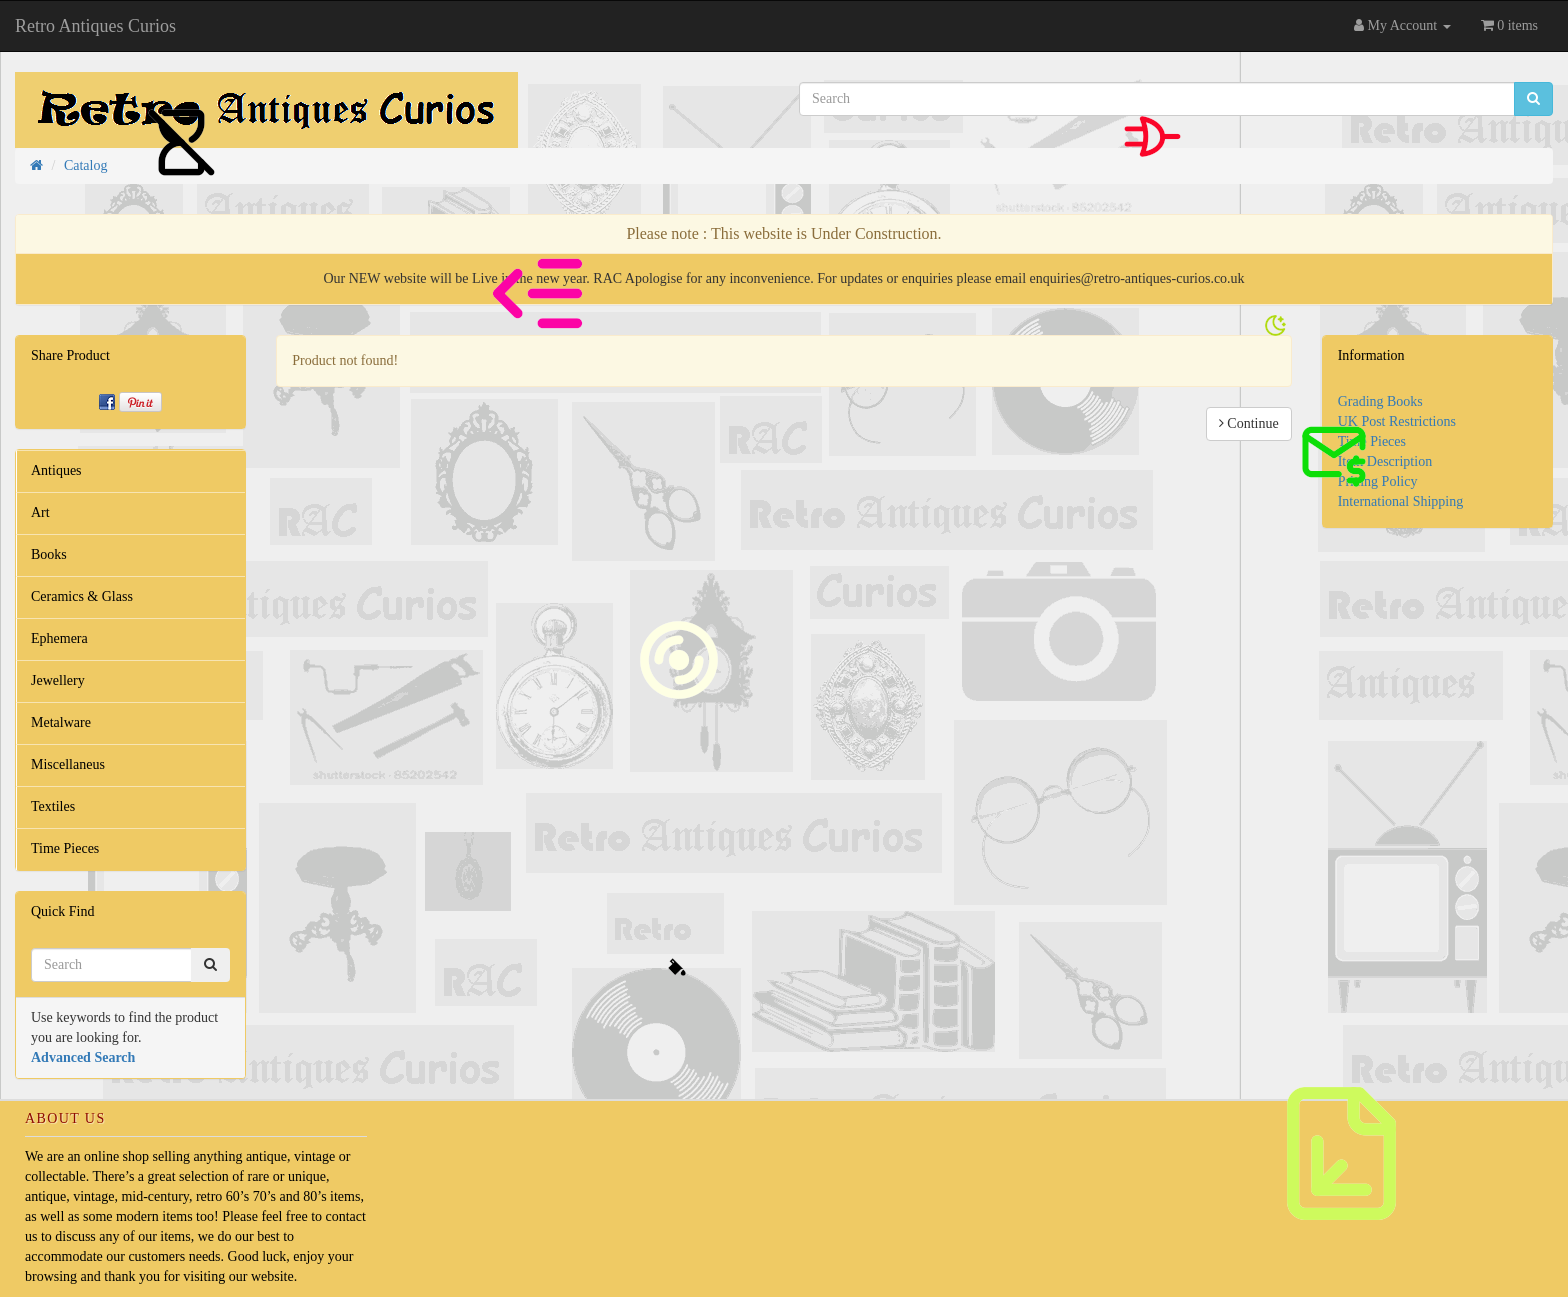  I want to click on toggle dark mode or night theme, so click(1275, 325).